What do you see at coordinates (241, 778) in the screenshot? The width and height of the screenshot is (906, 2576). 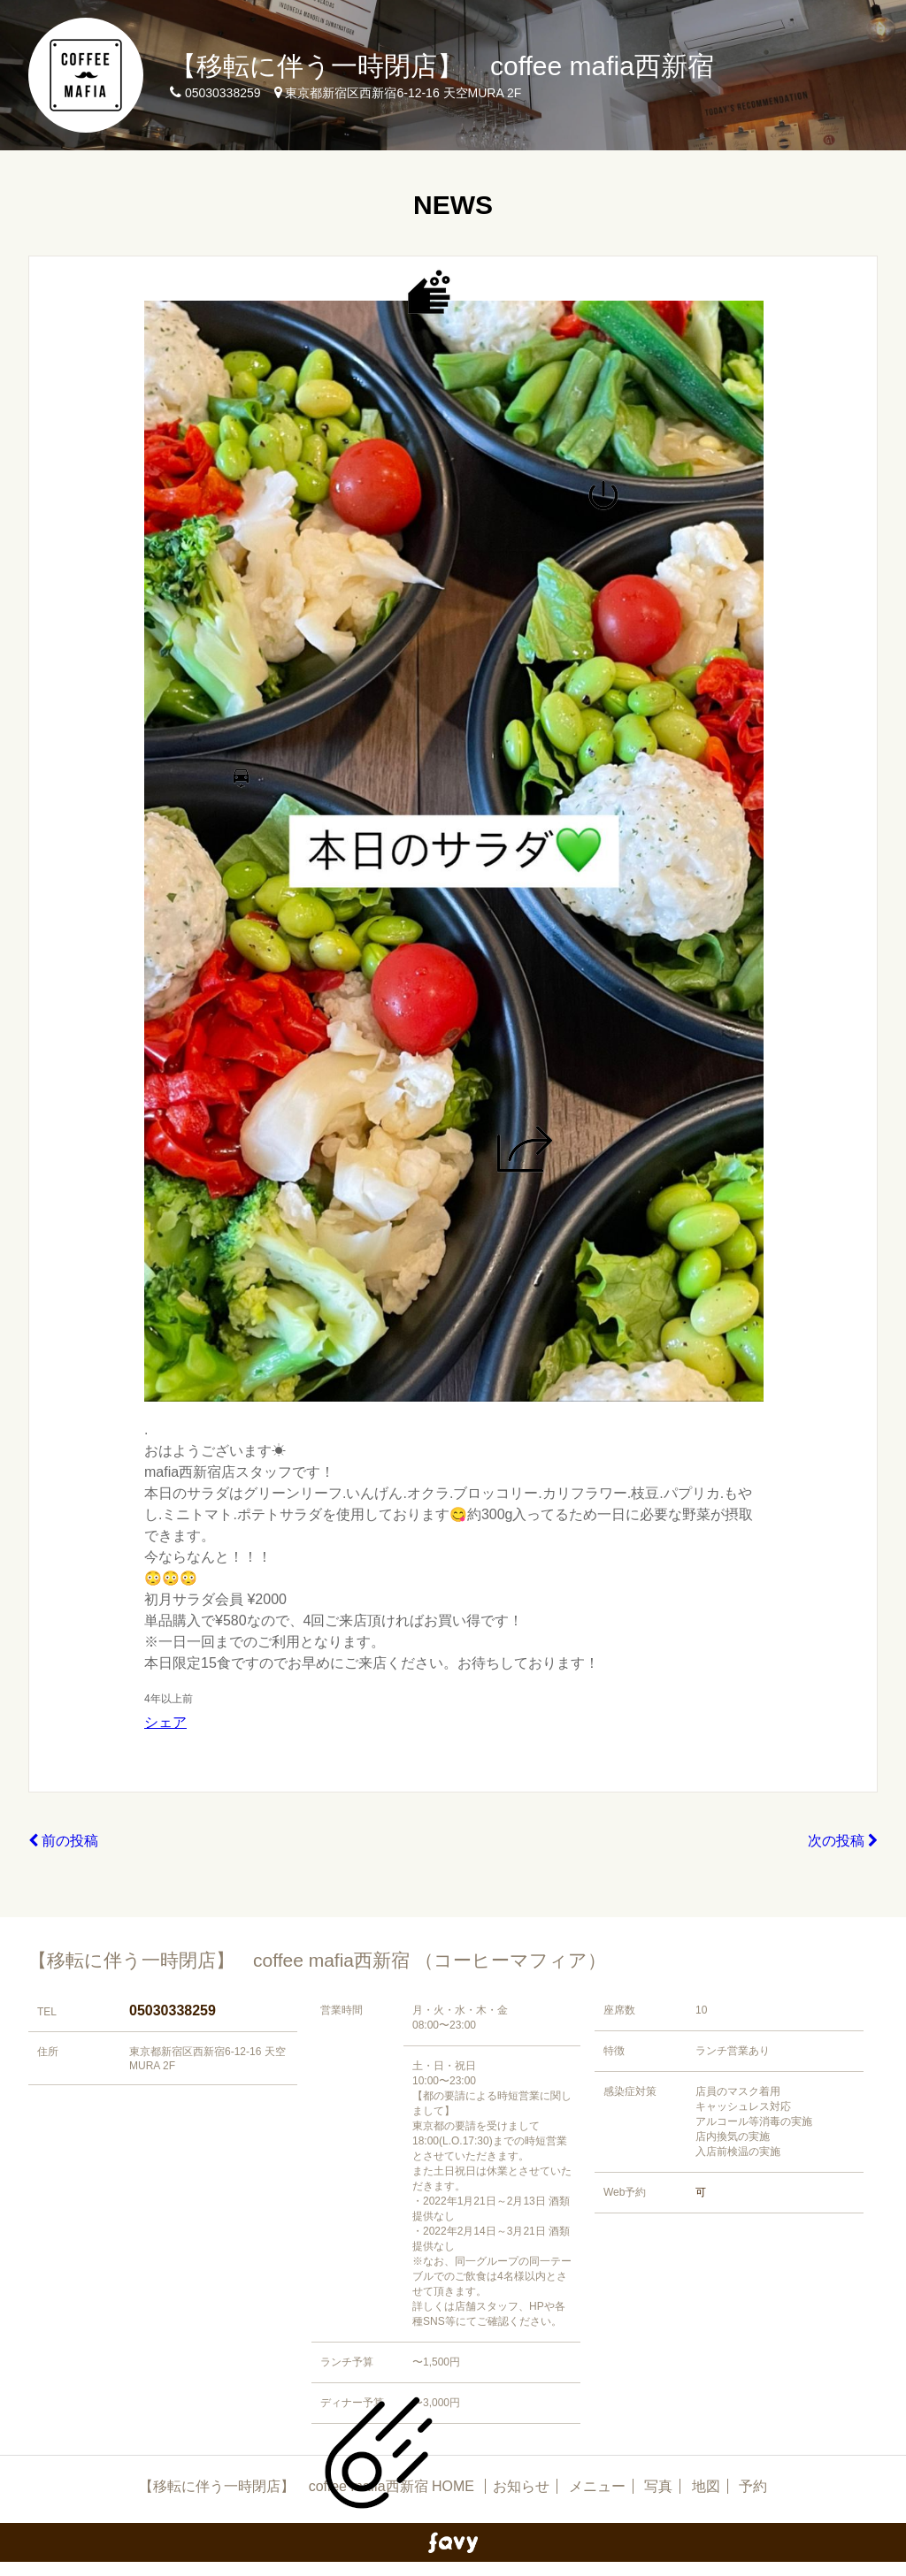 I see `locate nearby electric vehicle charging stations` at bounding box center [241, 778].